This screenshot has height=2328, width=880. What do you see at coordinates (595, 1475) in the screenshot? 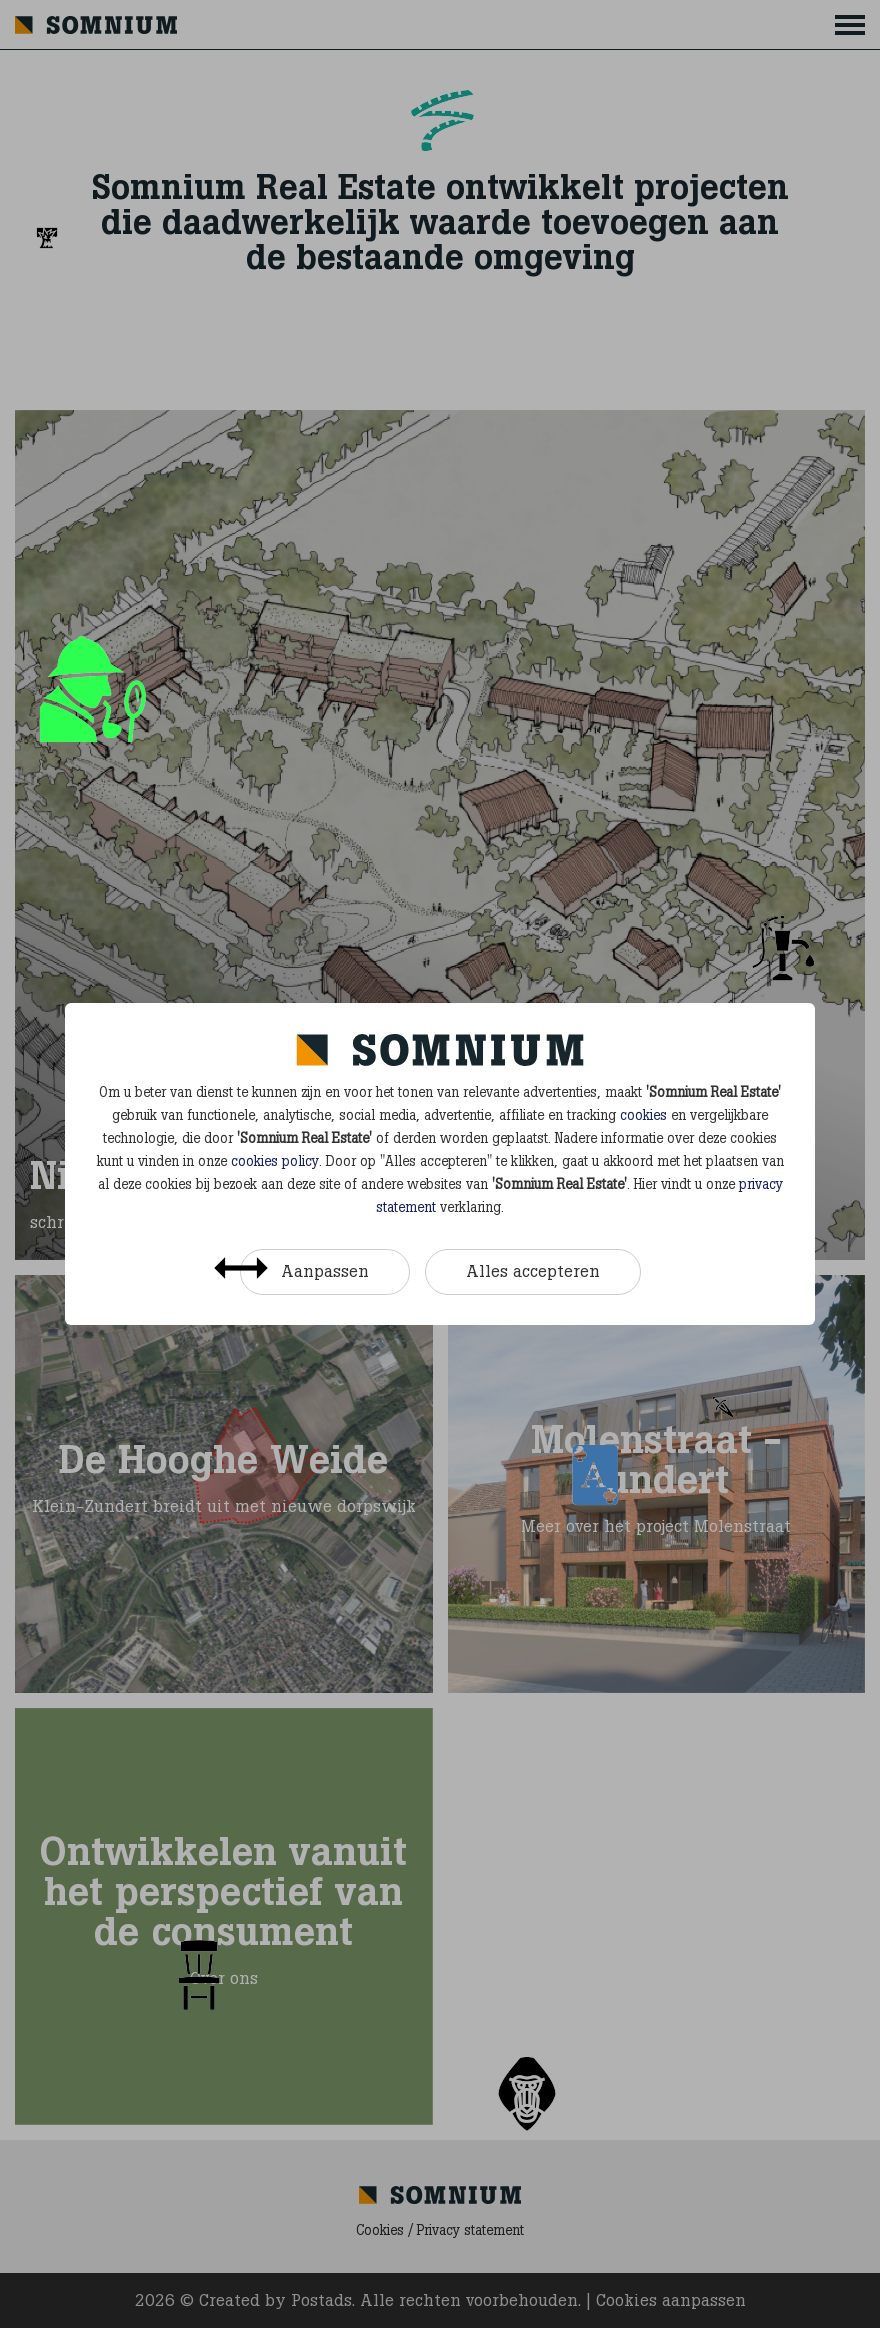
I see `play a card game` at bounding box center [595, 1475].